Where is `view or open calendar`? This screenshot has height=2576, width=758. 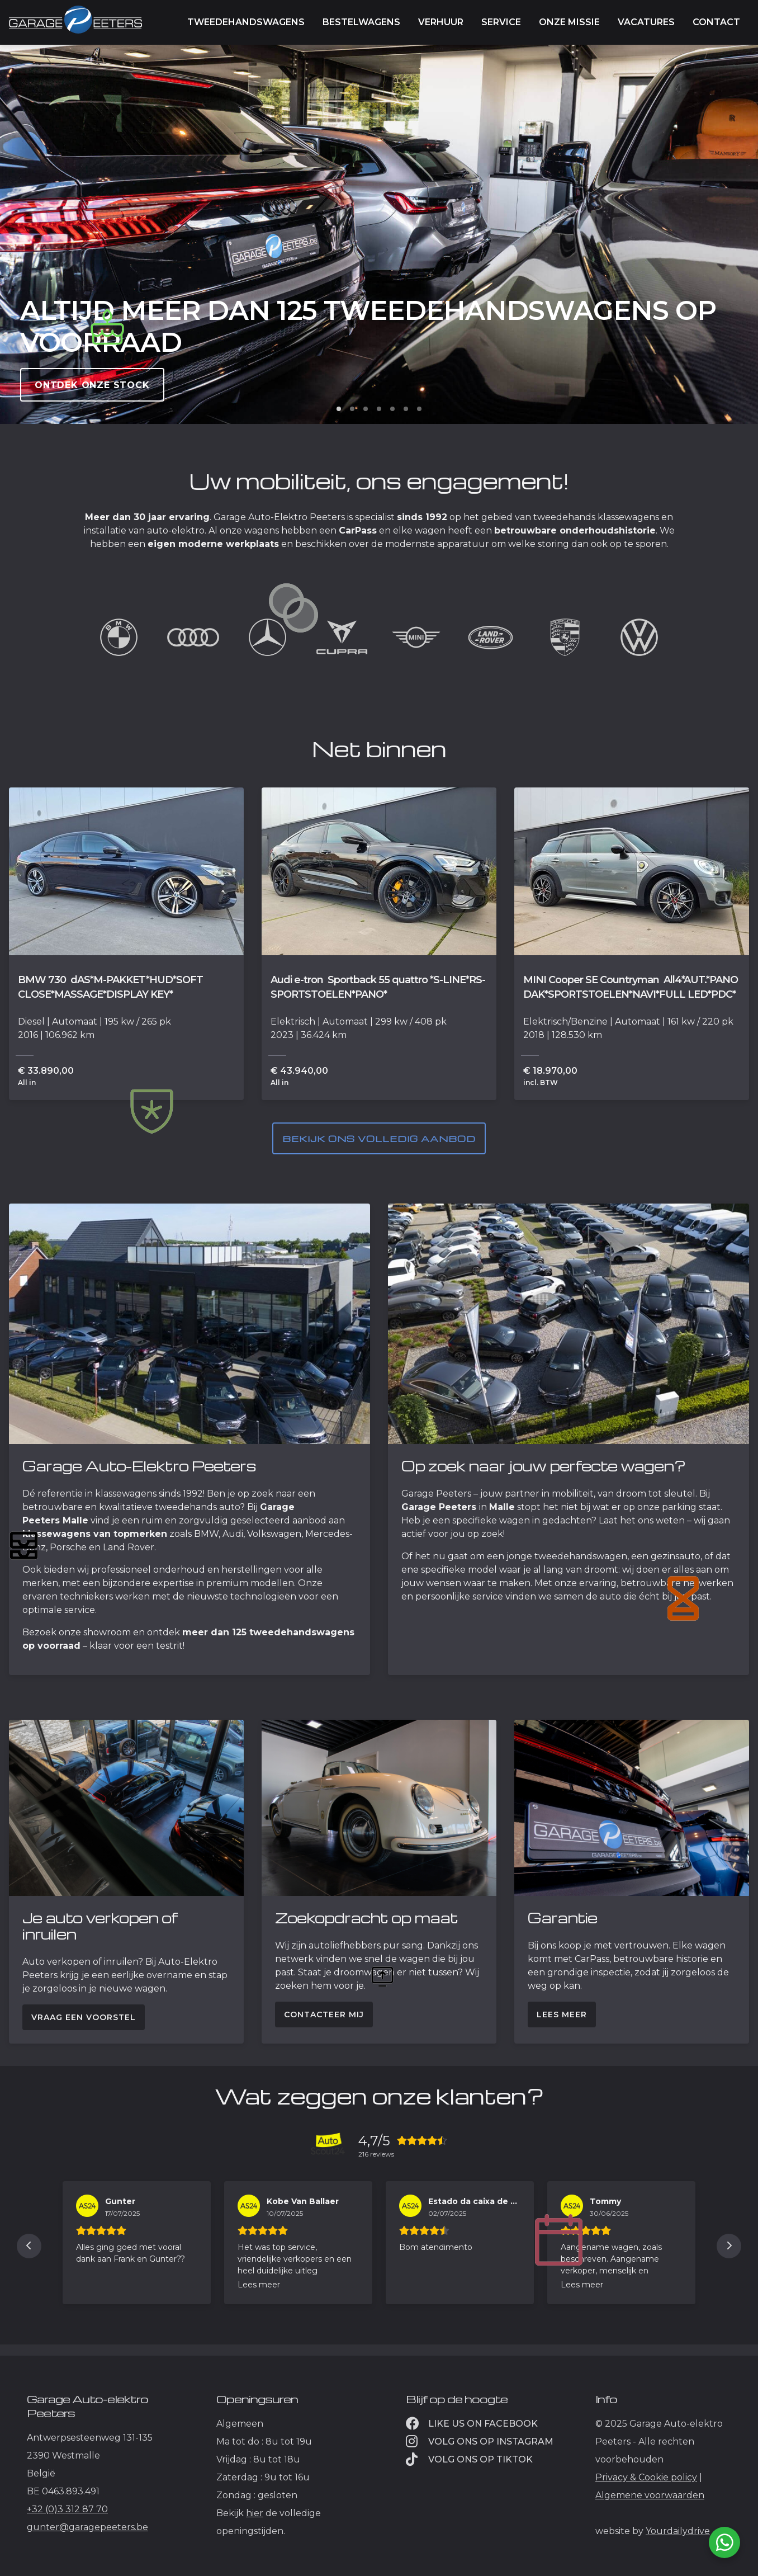 view or open calendar is located at coordinates (558, 2242).